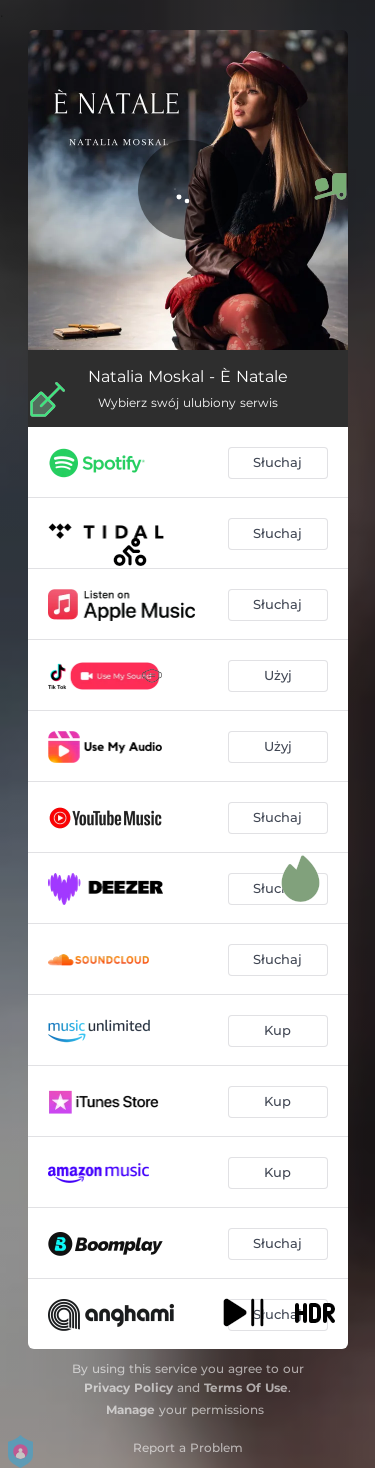 This screenshot has height=1468, width=375. I want to click on indicates mask required or health safety guidelines, so click(152, 676).